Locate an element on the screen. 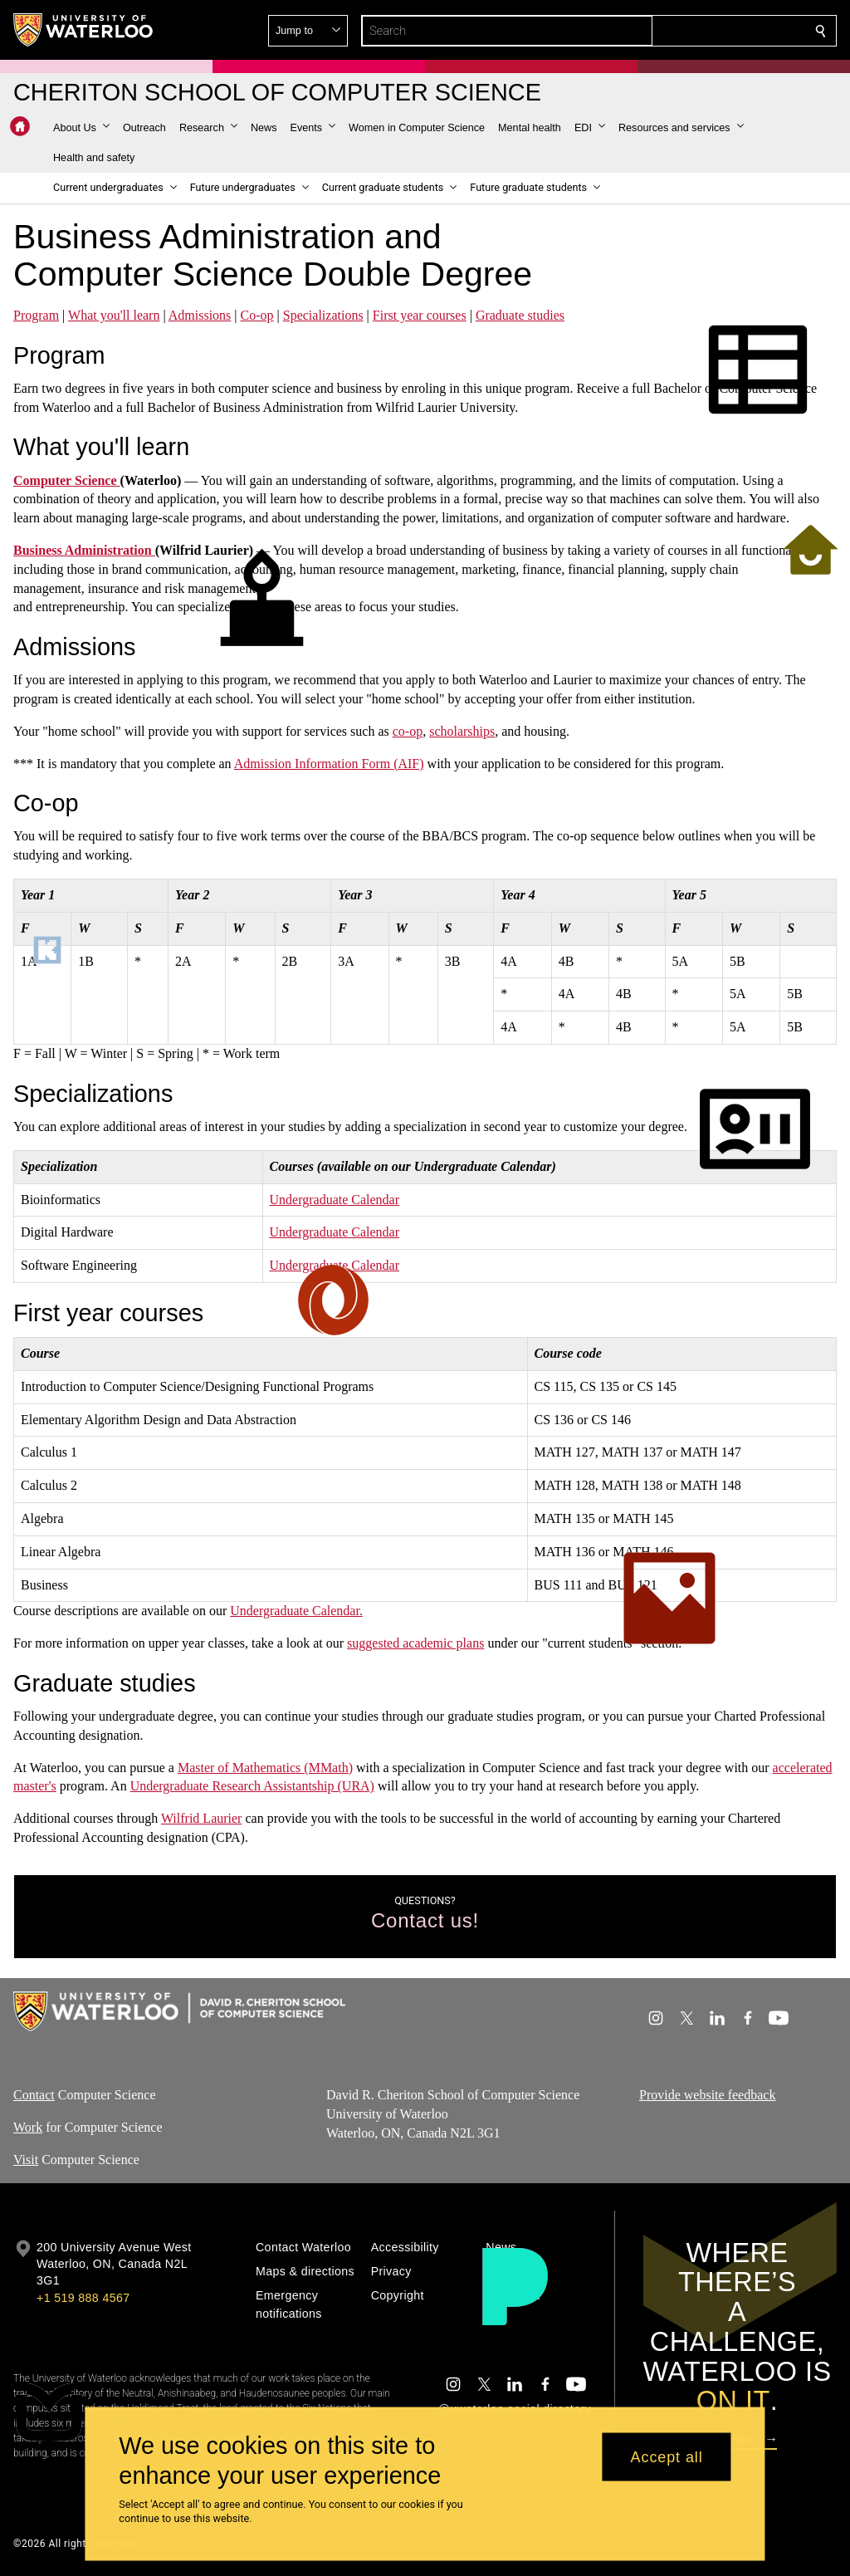  pending pass or credential awaiting approval is located at coordinates (755, 1129).